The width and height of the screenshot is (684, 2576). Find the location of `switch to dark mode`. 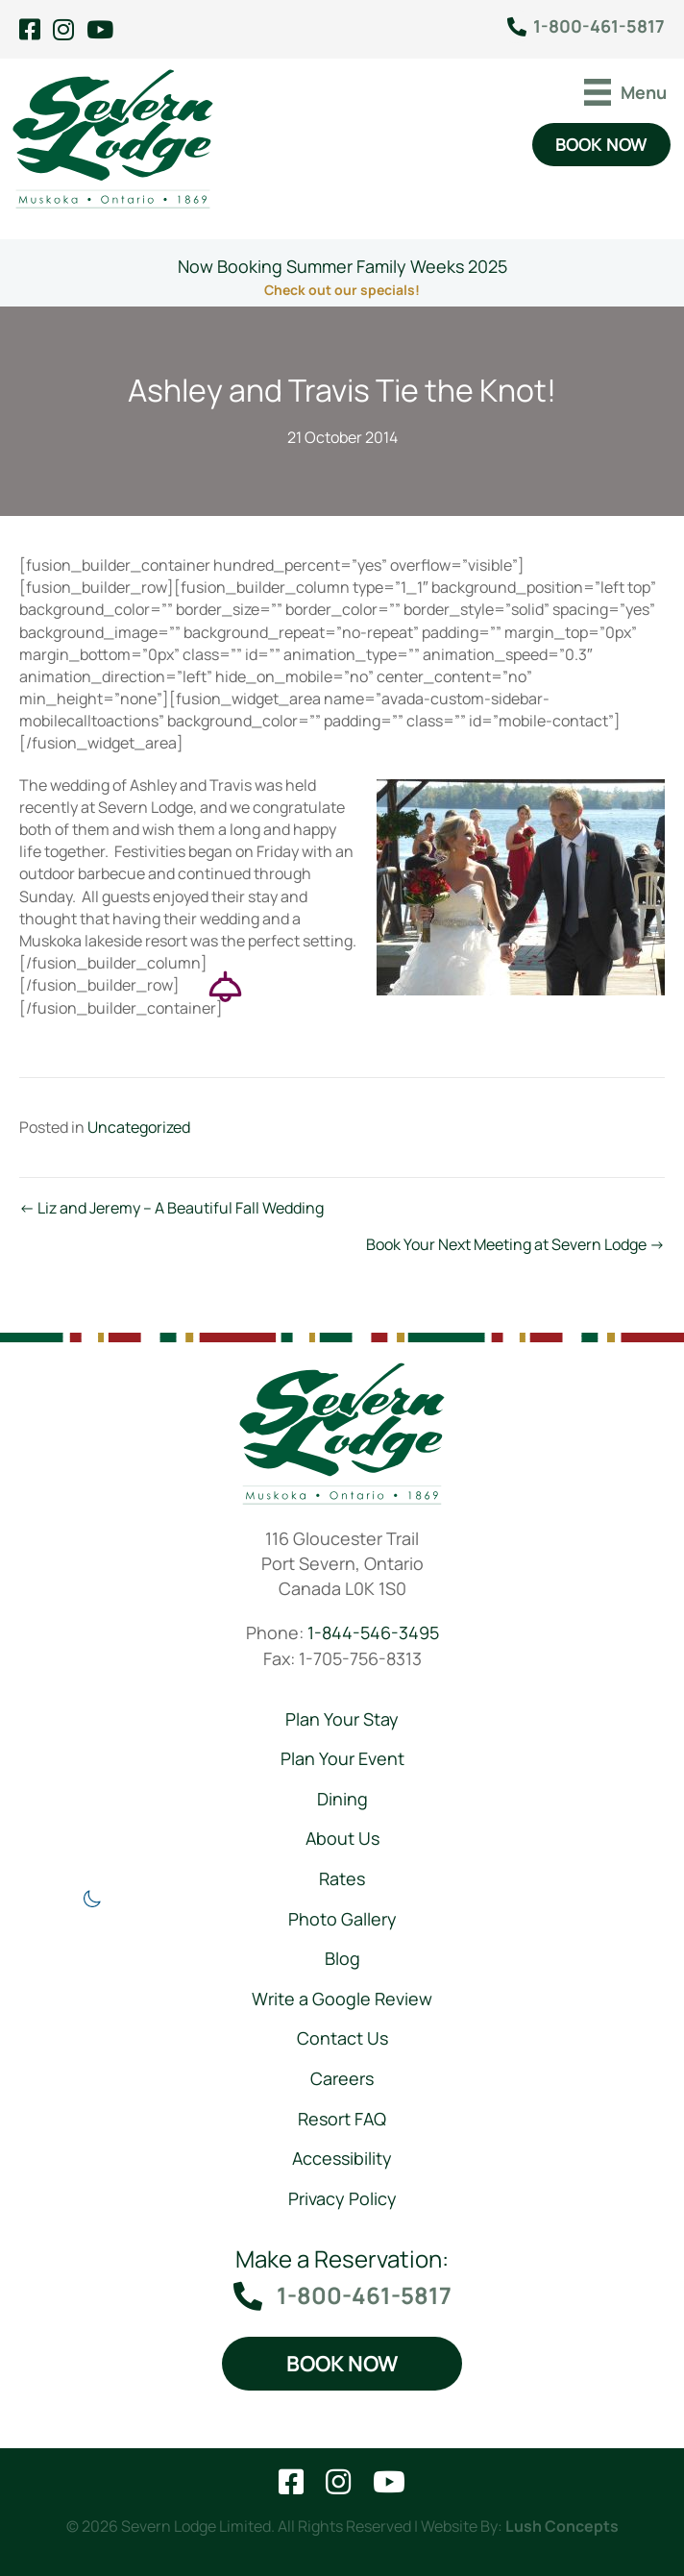

switch to dark mode is located at coordinates (91, 1899).